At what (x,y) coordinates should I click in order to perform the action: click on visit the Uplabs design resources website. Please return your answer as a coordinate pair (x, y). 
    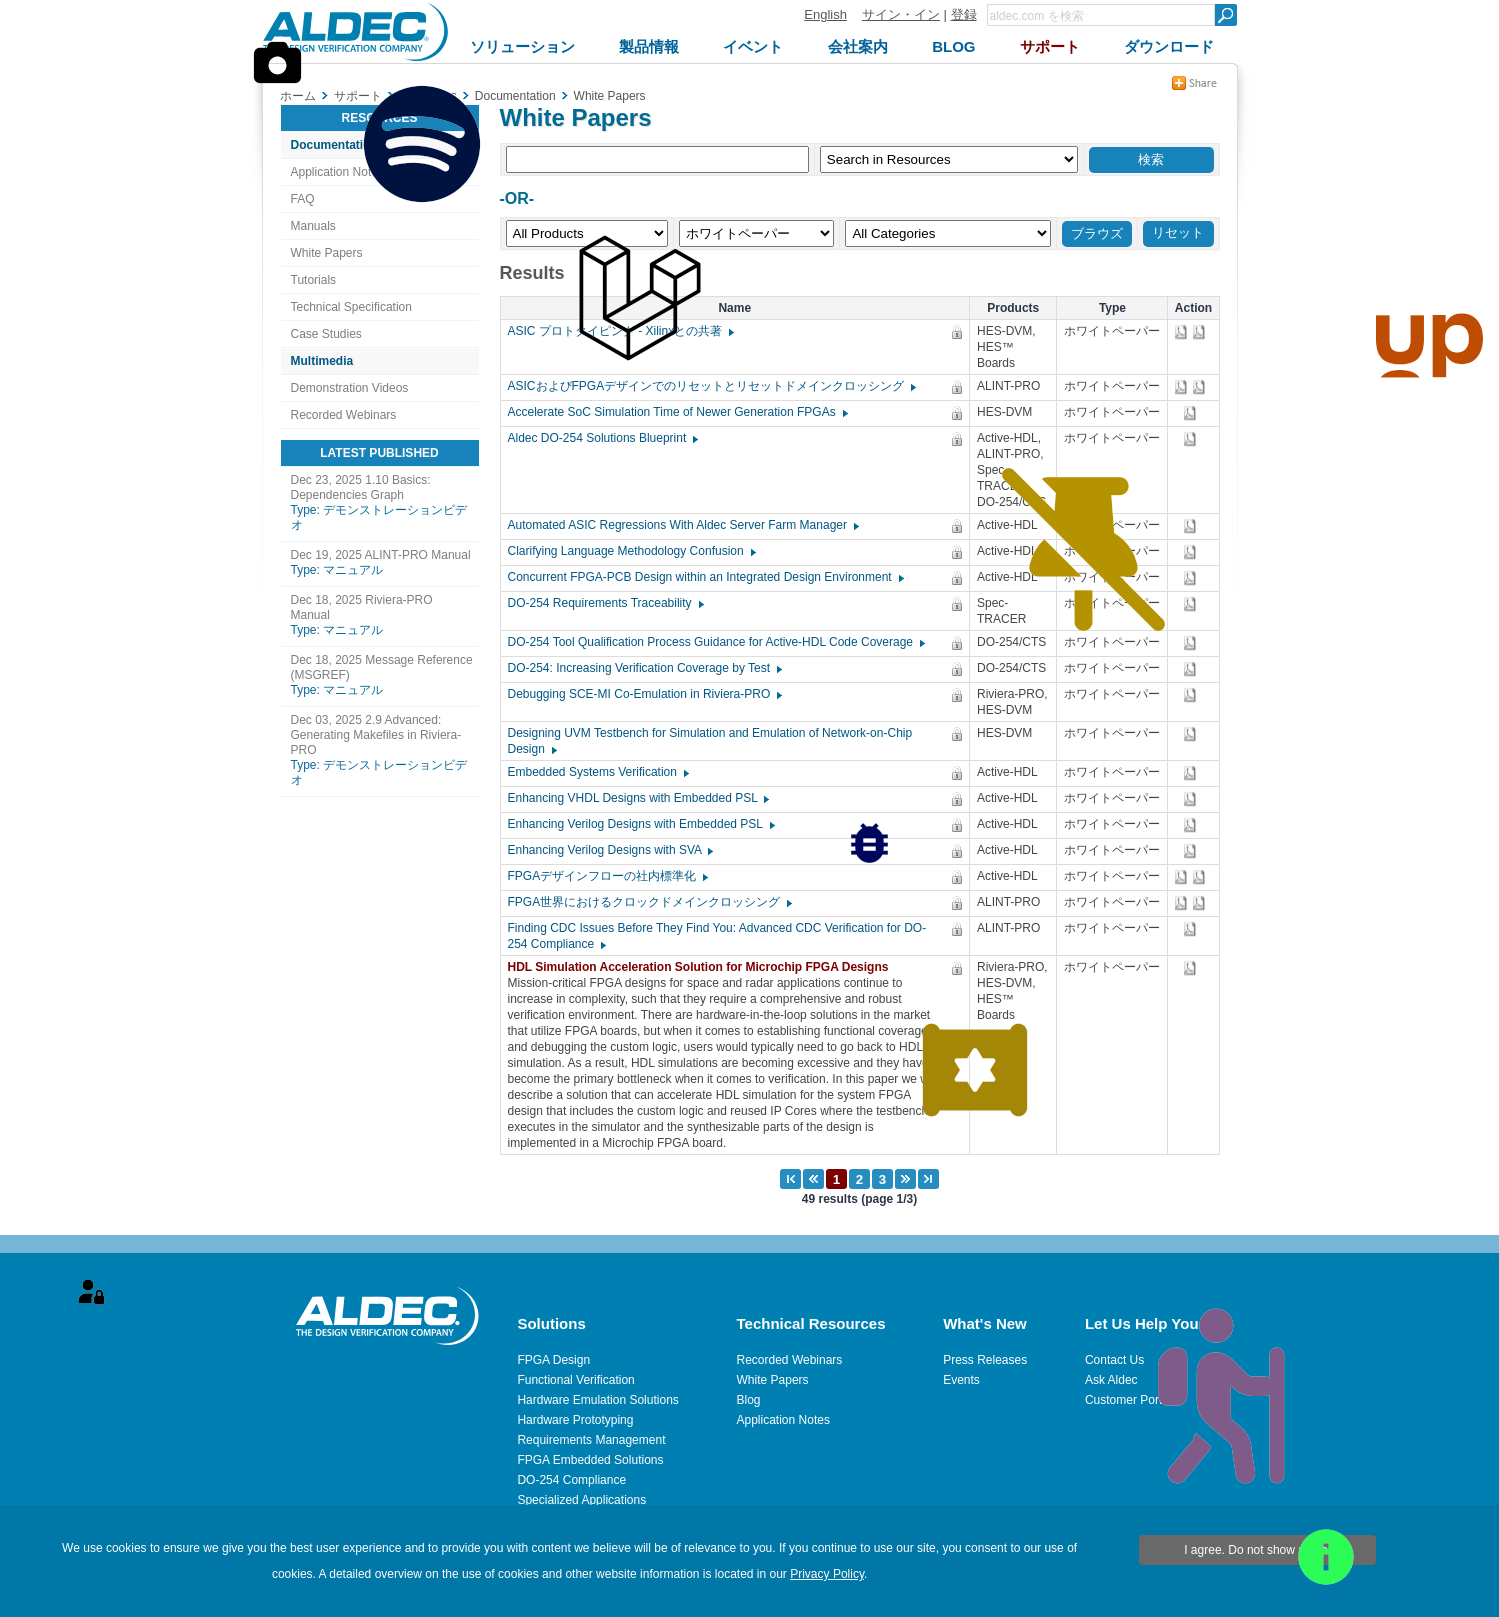
    Looking at the image, I should click on (1429, 345).